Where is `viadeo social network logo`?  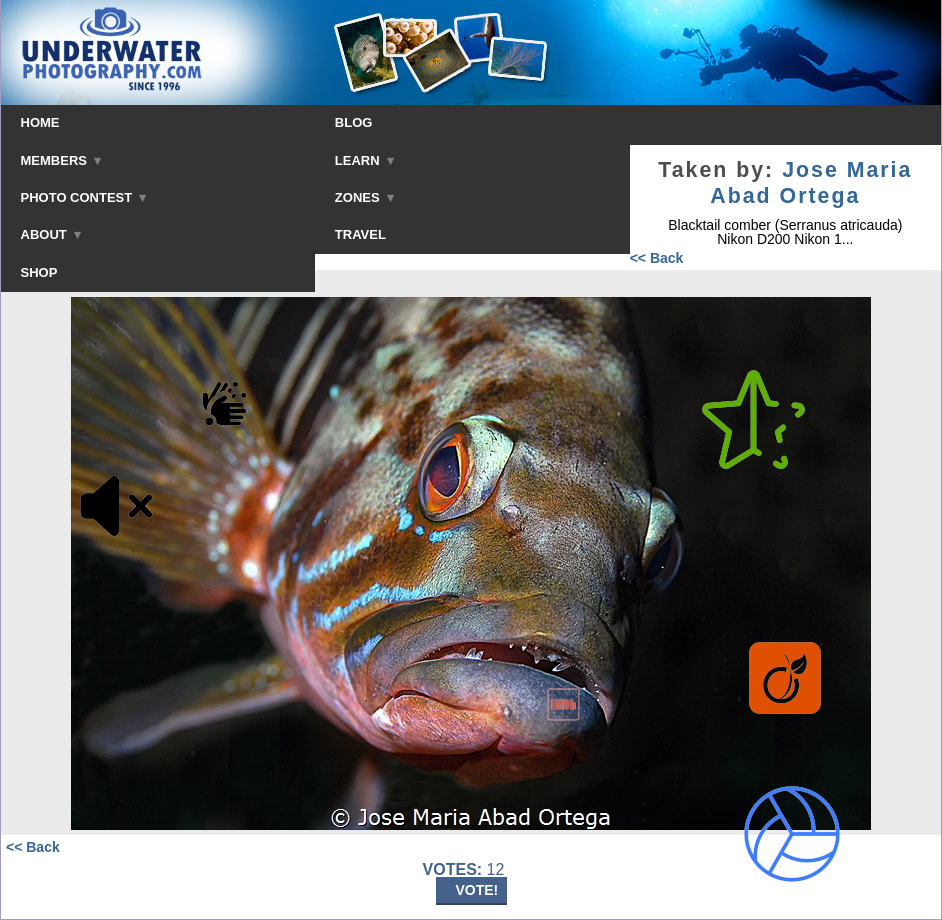
viadeo social network logo is located at coordinates (785, 678).